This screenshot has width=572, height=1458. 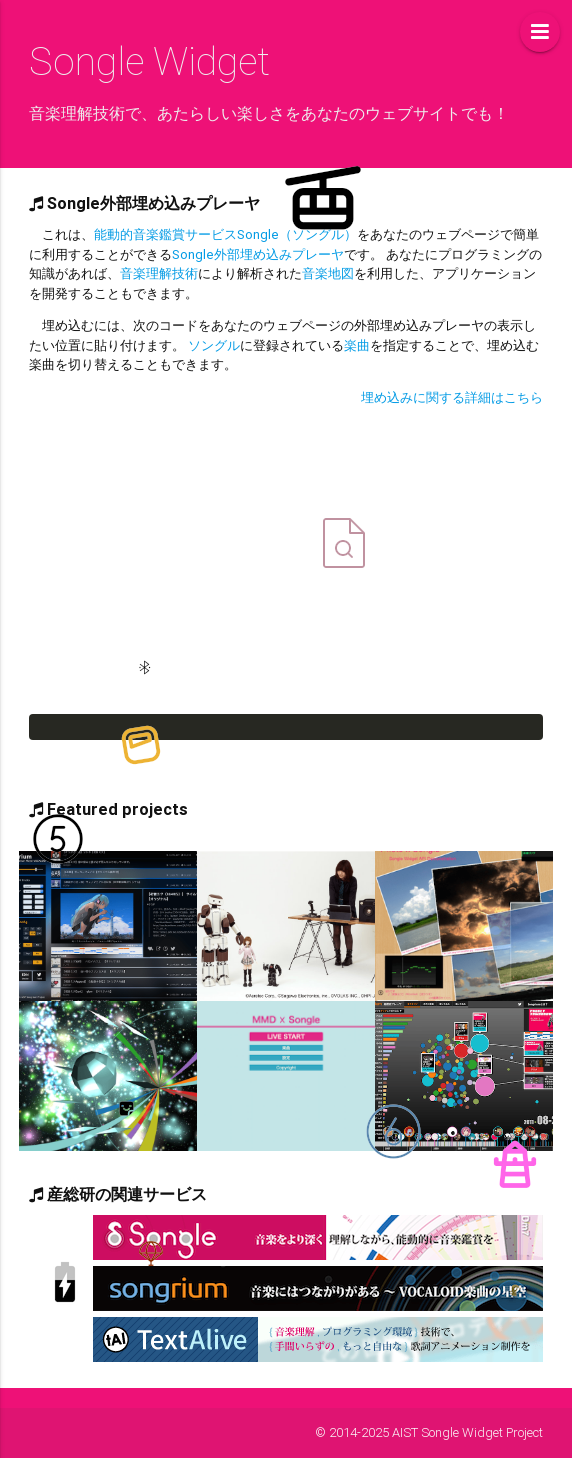 I want to click on indicates battery is charging at 60% capacity, so click(x=65, y=1282).